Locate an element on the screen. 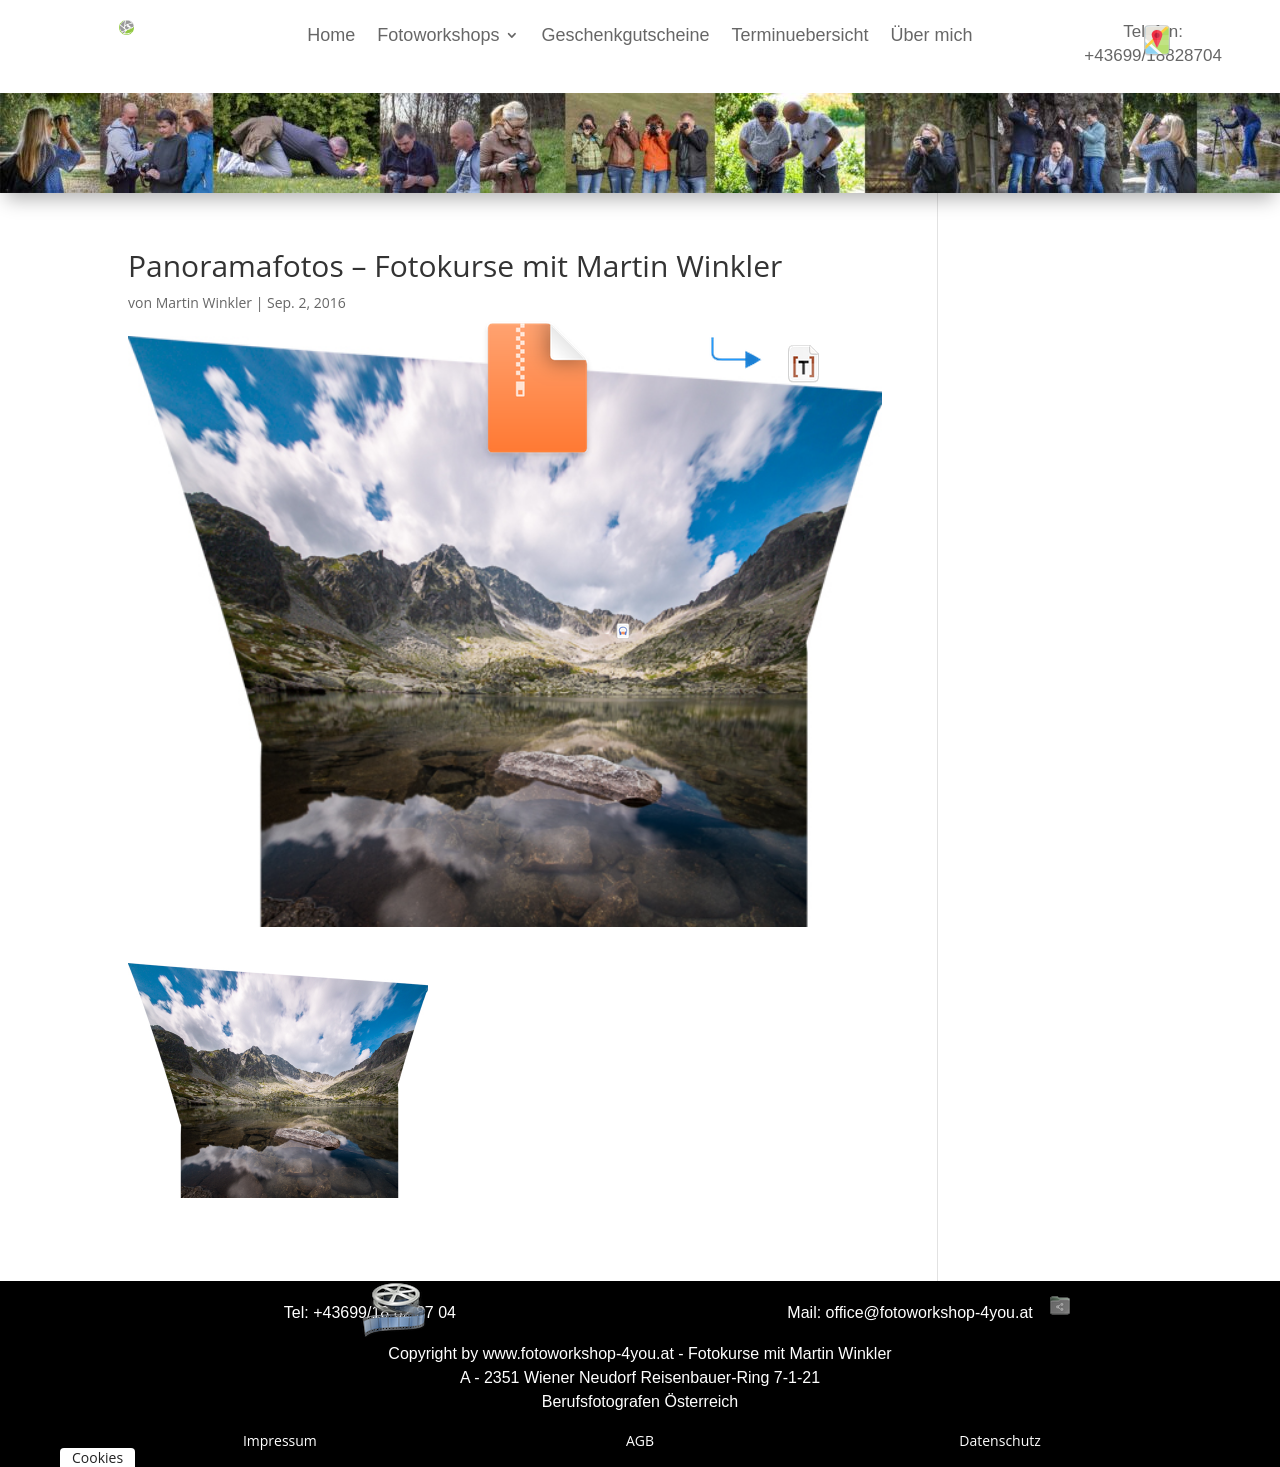 This screenshot has height=1467, width=1280. an ARJ compressed archive file is located at coordinates (537, 390).